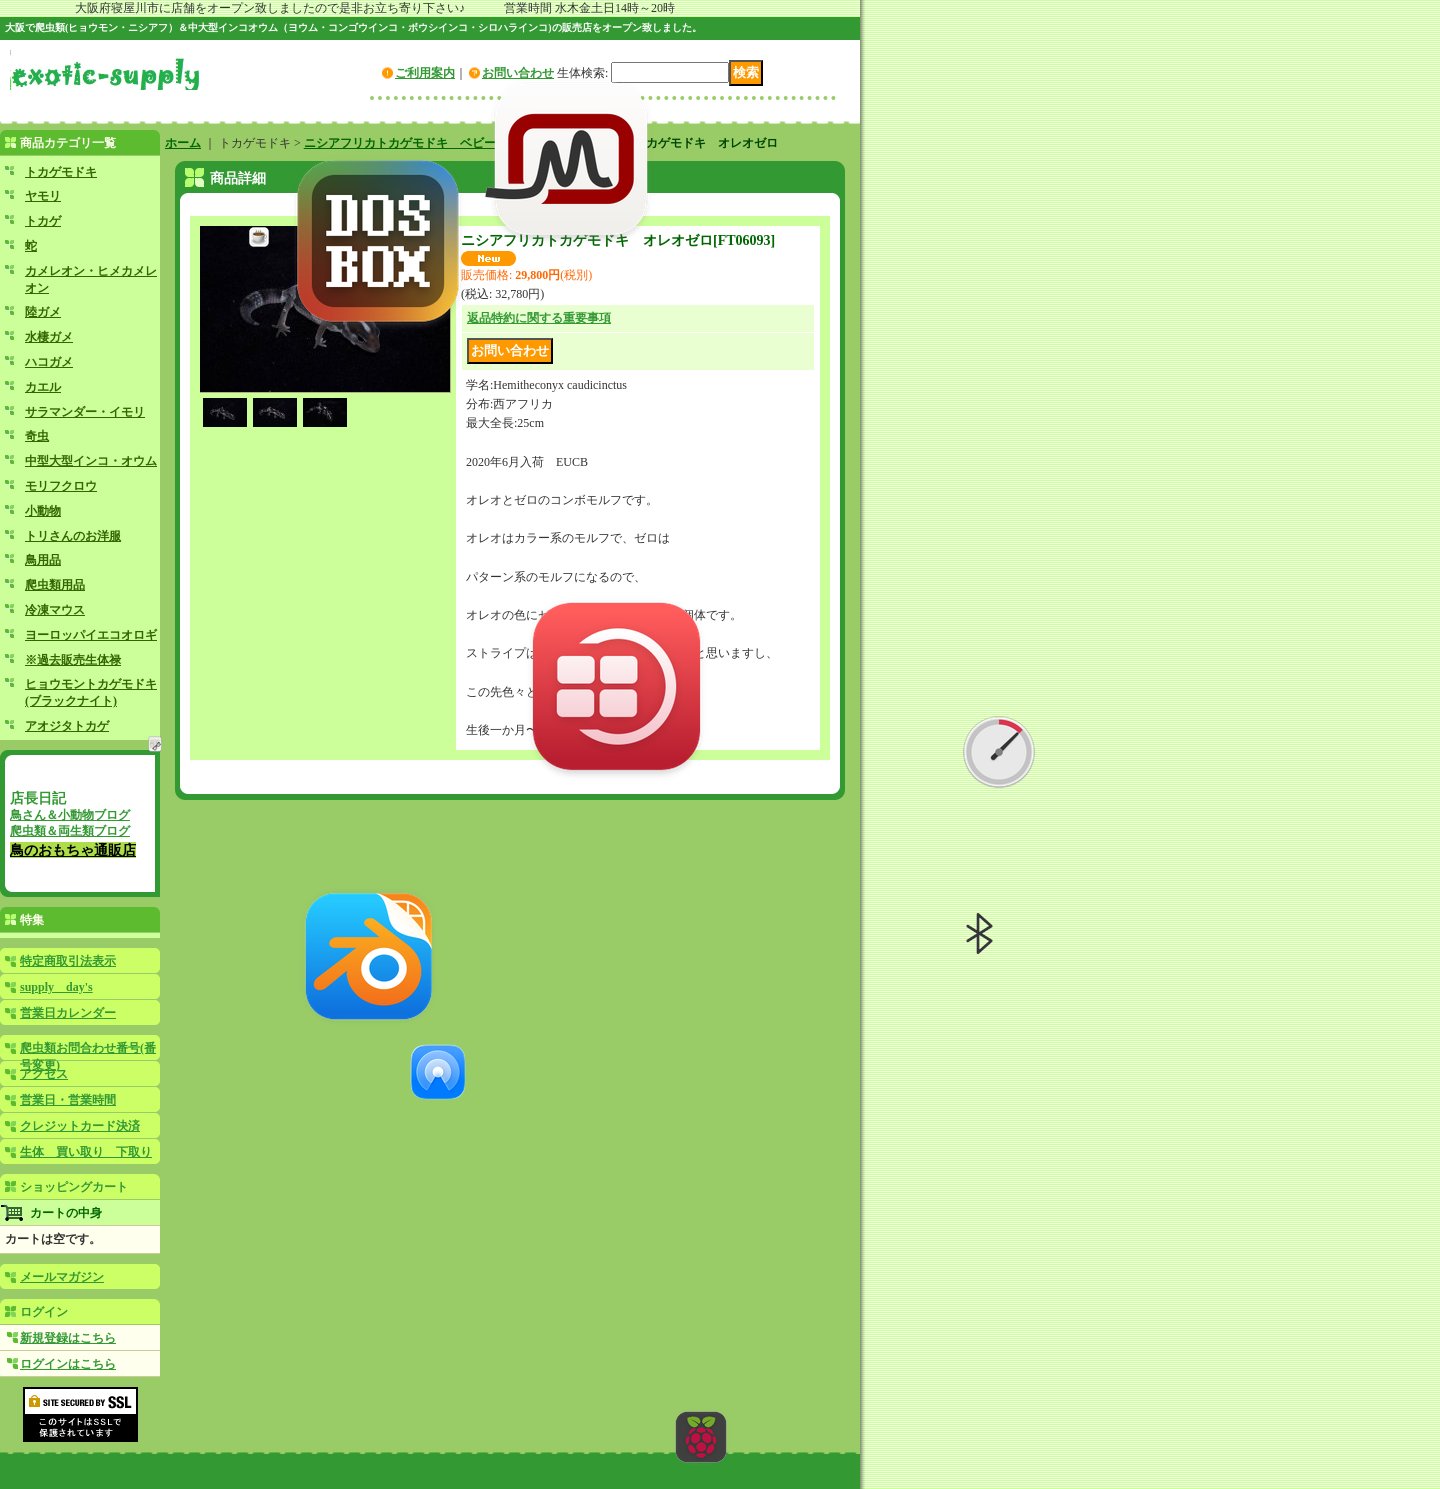 The height and width of the screenshot is (1489, 1440). I want to click on open openchrom chromatography software, so click(571, 159).